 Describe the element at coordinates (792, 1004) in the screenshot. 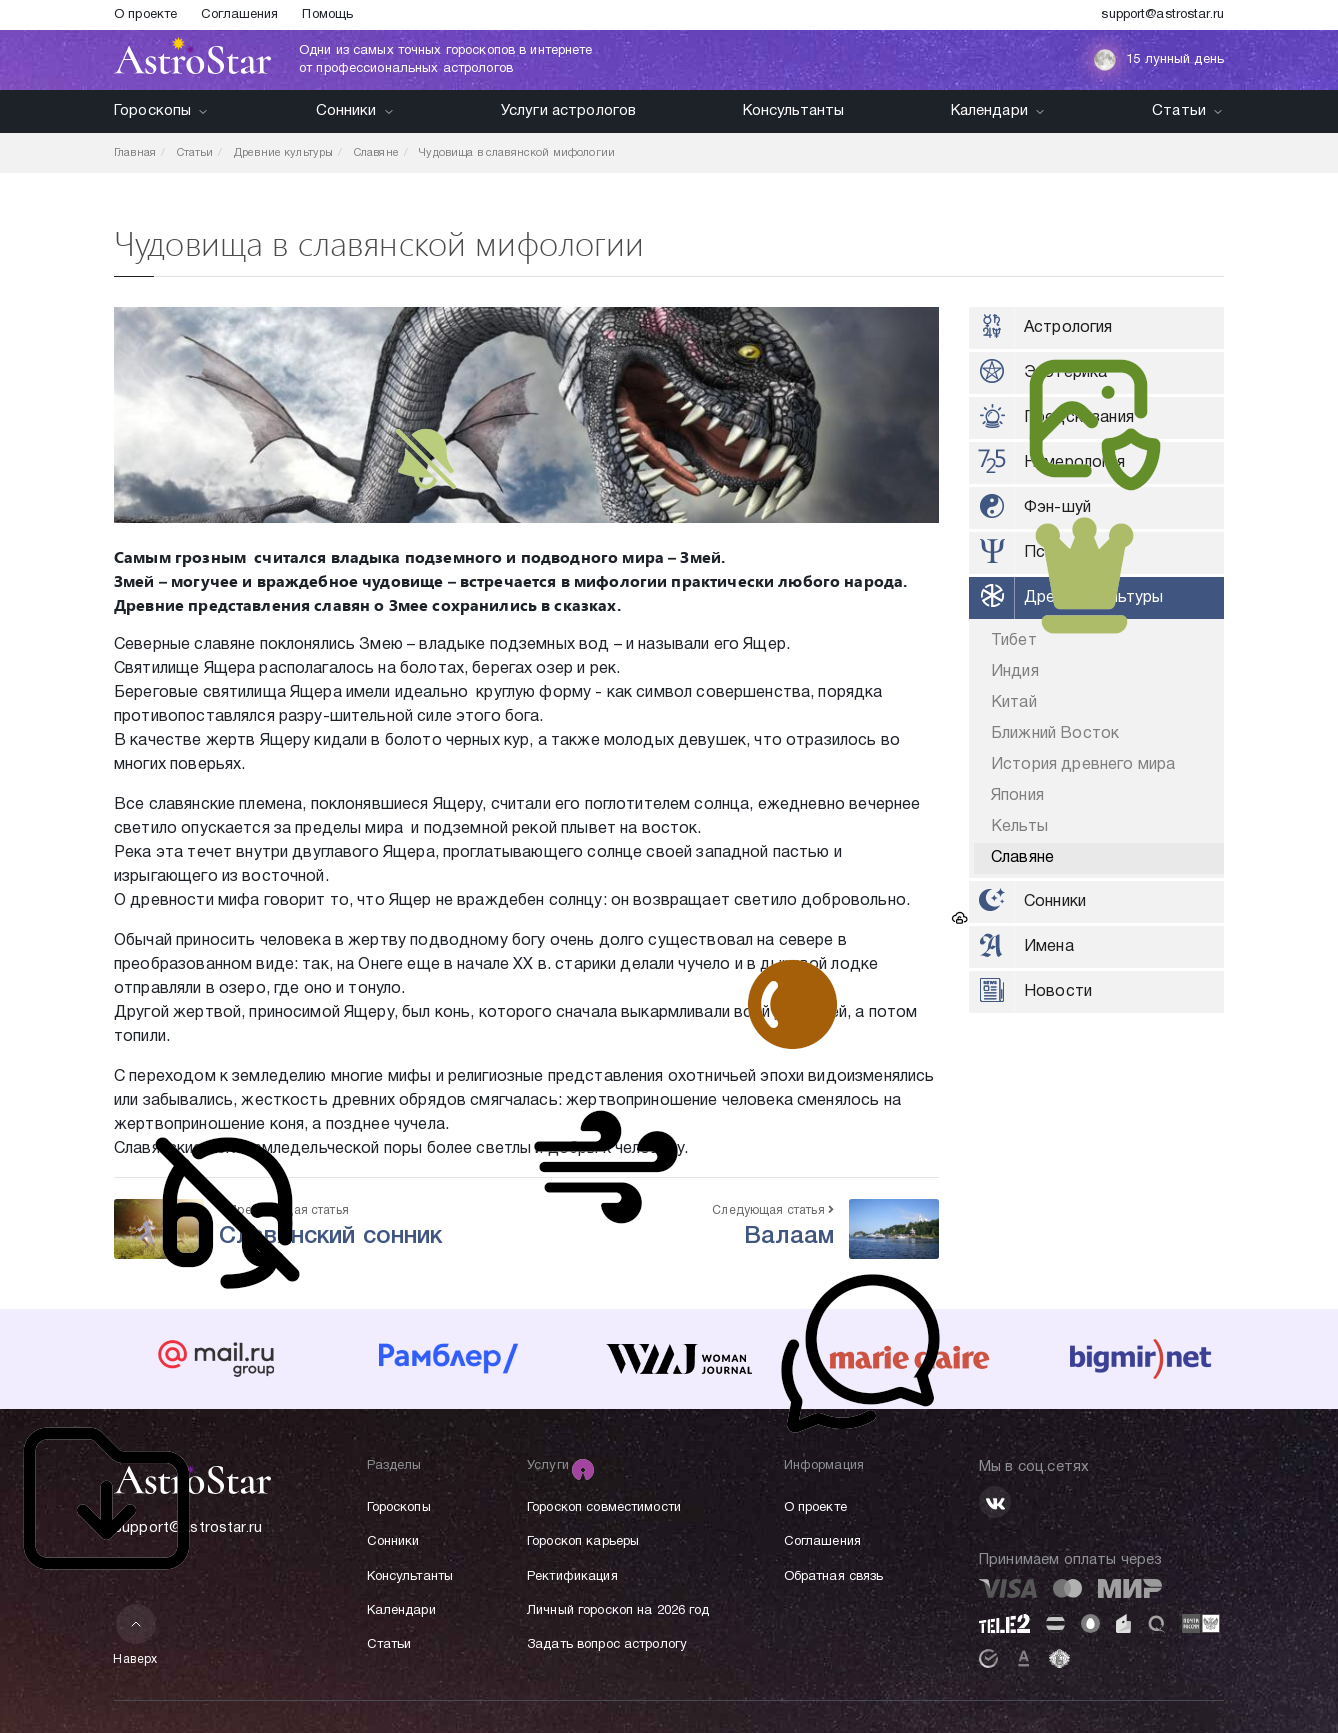

I see `apply inner shadow effect to the left side` at that location.